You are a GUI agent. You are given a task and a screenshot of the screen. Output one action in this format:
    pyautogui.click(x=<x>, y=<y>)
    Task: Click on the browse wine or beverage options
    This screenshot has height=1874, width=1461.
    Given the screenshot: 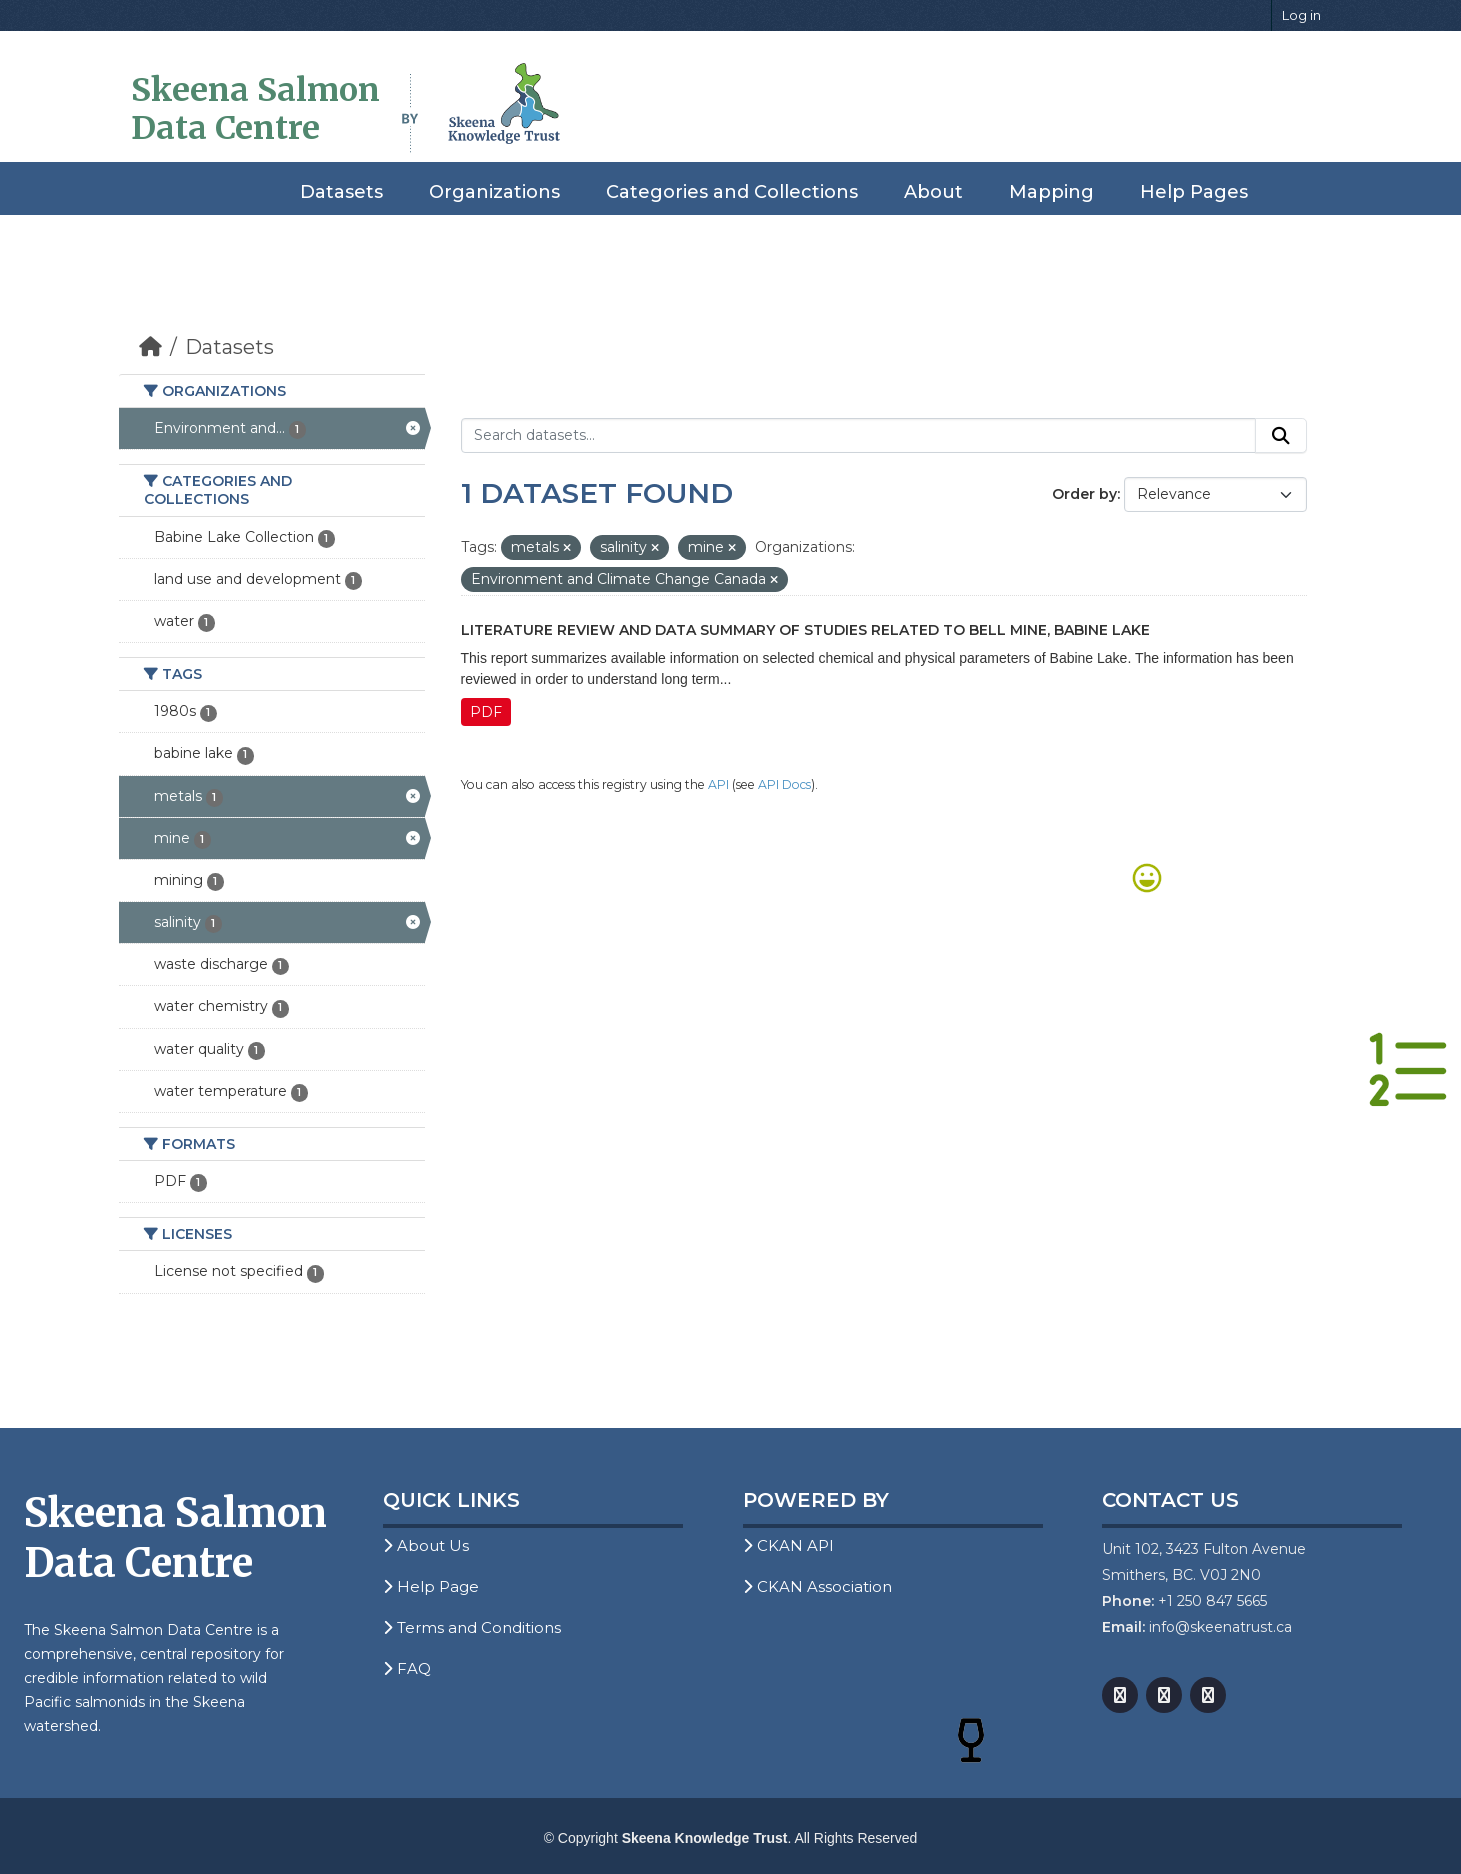 What is the action you would take?
    pyautogui.click(x=971, y=1739)
    